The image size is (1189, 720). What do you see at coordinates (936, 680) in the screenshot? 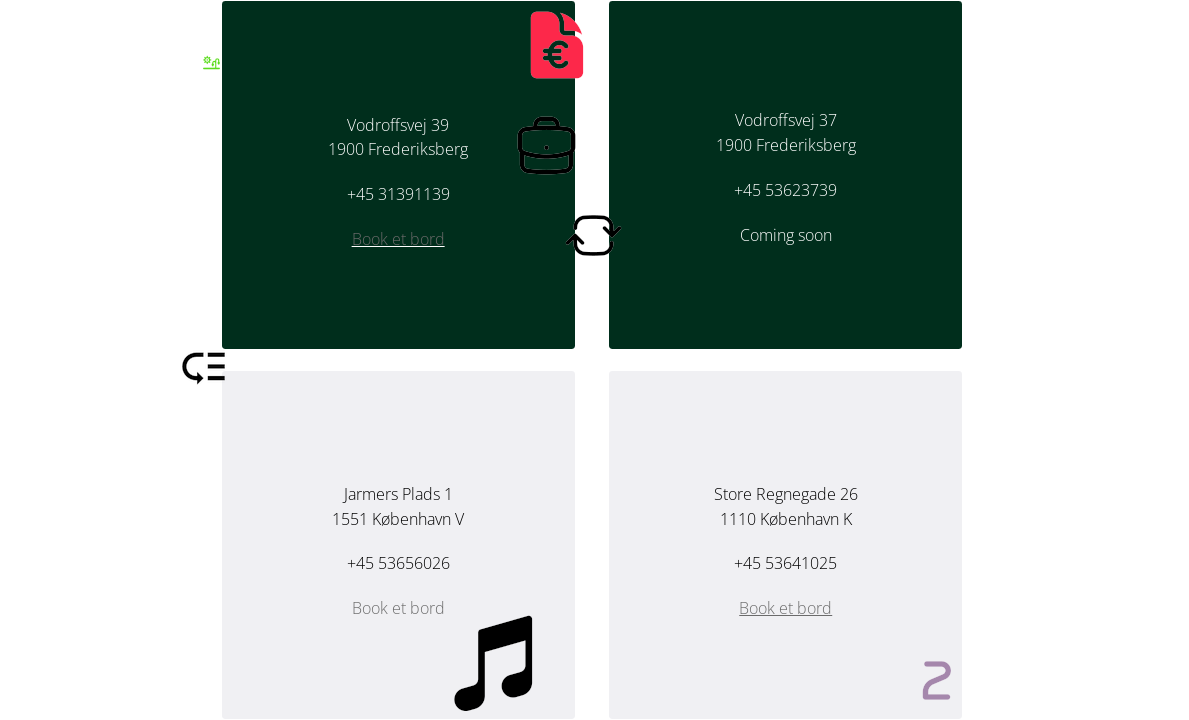
I see `indicates the number 2 or second item in a list` at bounding box center [936, 680].